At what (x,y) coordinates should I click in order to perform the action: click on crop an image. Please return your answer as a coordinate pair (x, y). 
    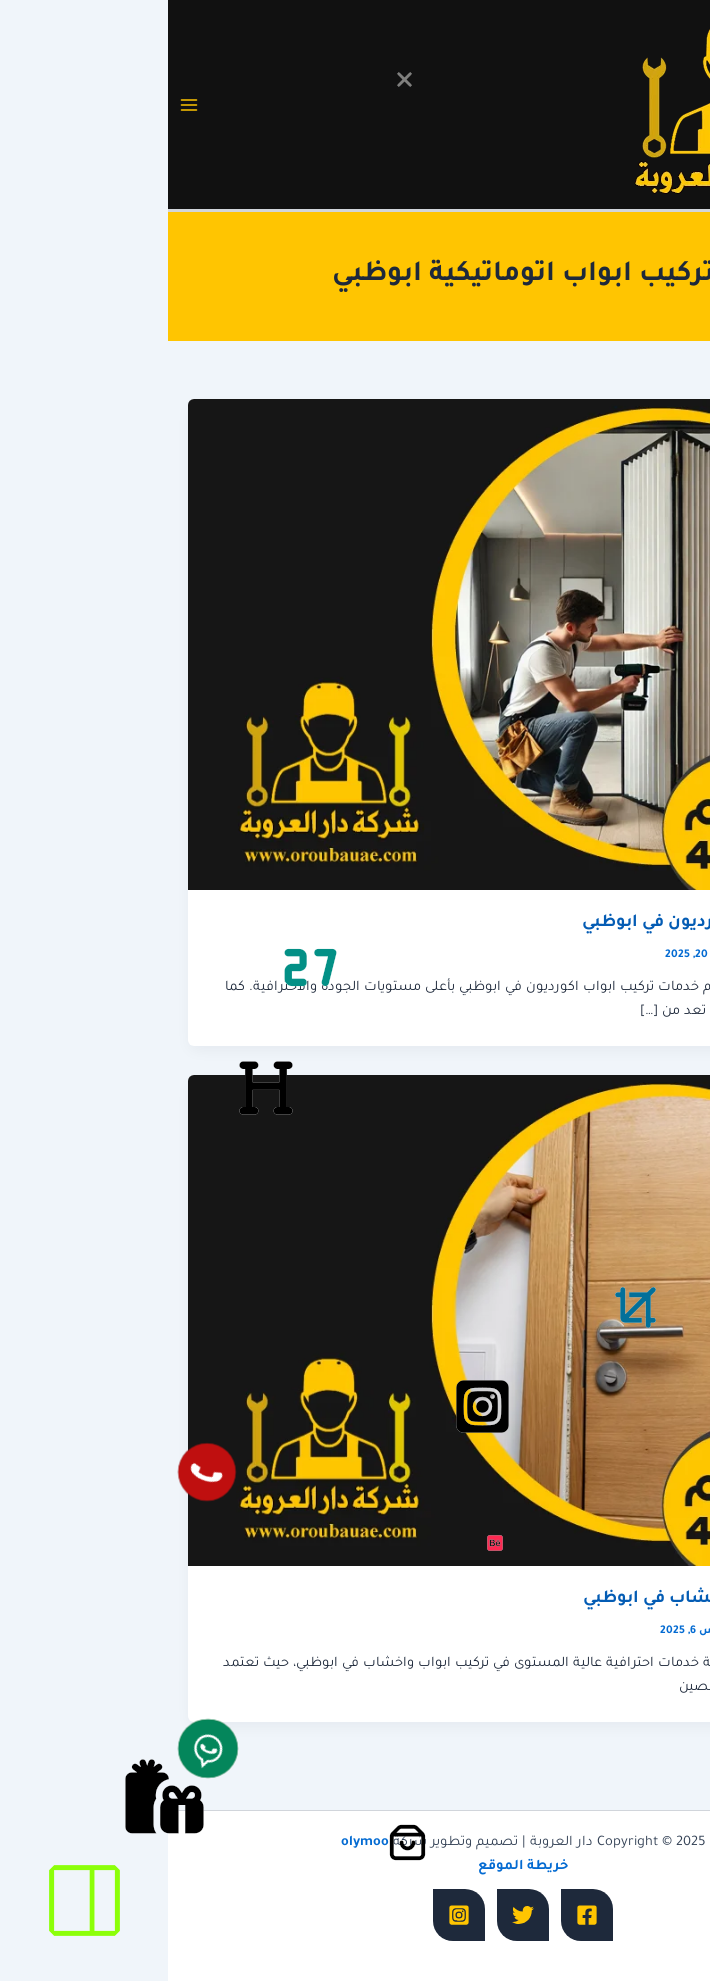
    Looking at the image, I should click on (635, 1307).